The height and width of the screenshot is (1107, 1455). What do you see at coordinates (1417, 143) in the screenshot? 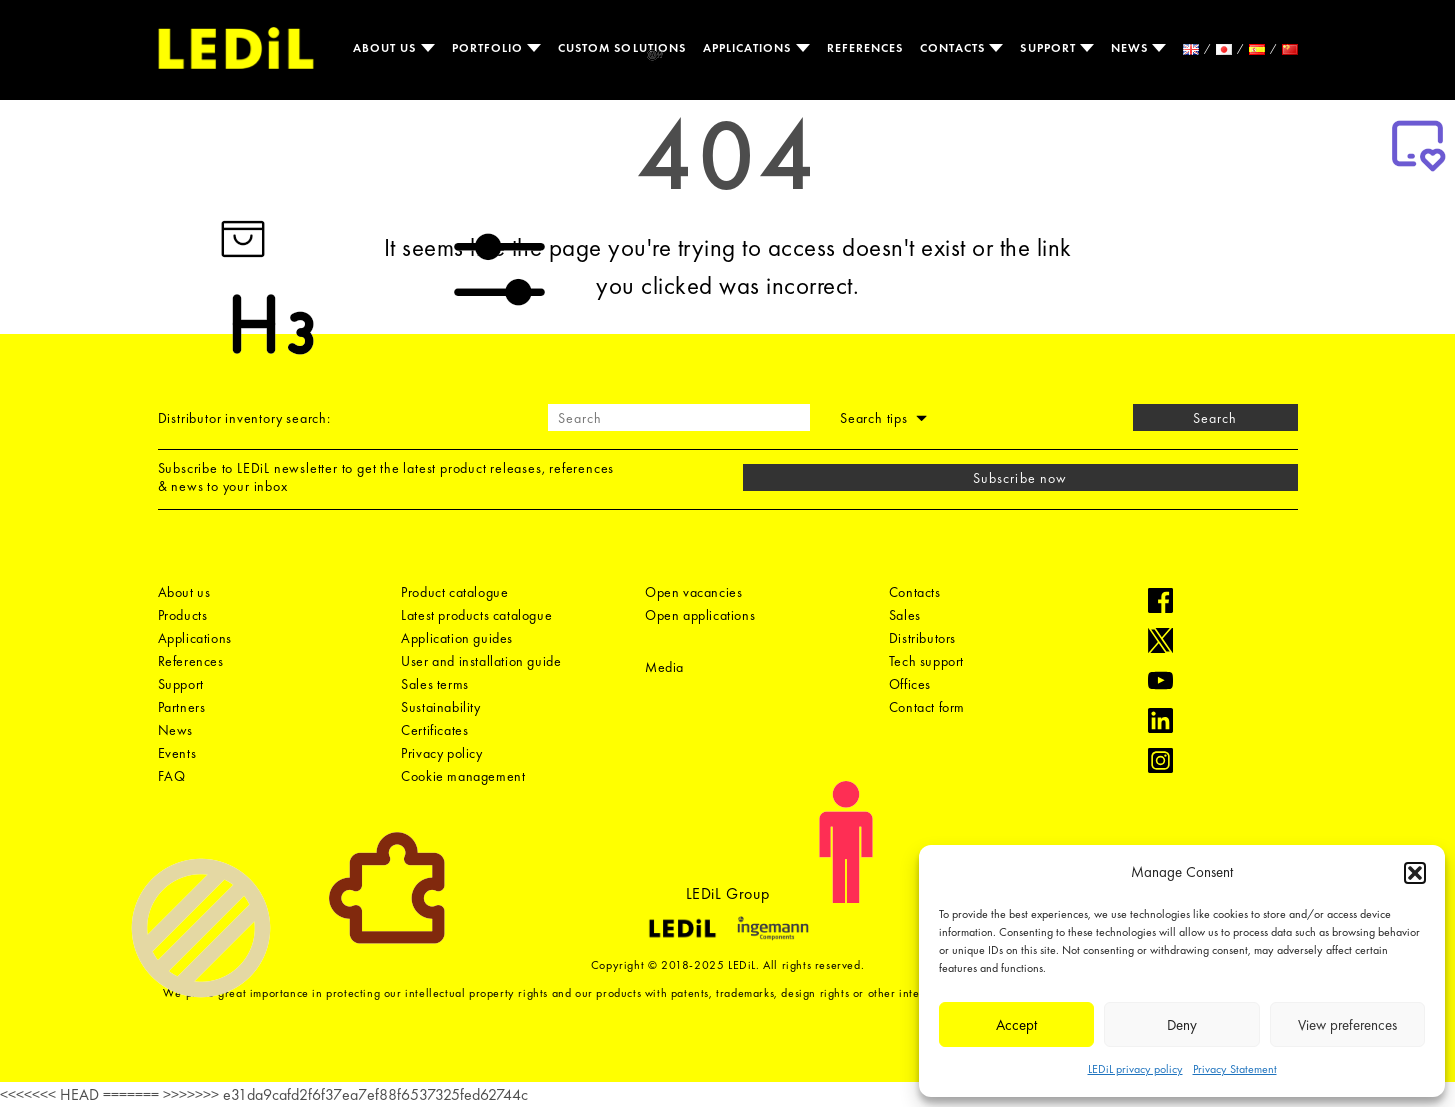
I see `add tablet to favorites` at bounding box center [1417, 143].